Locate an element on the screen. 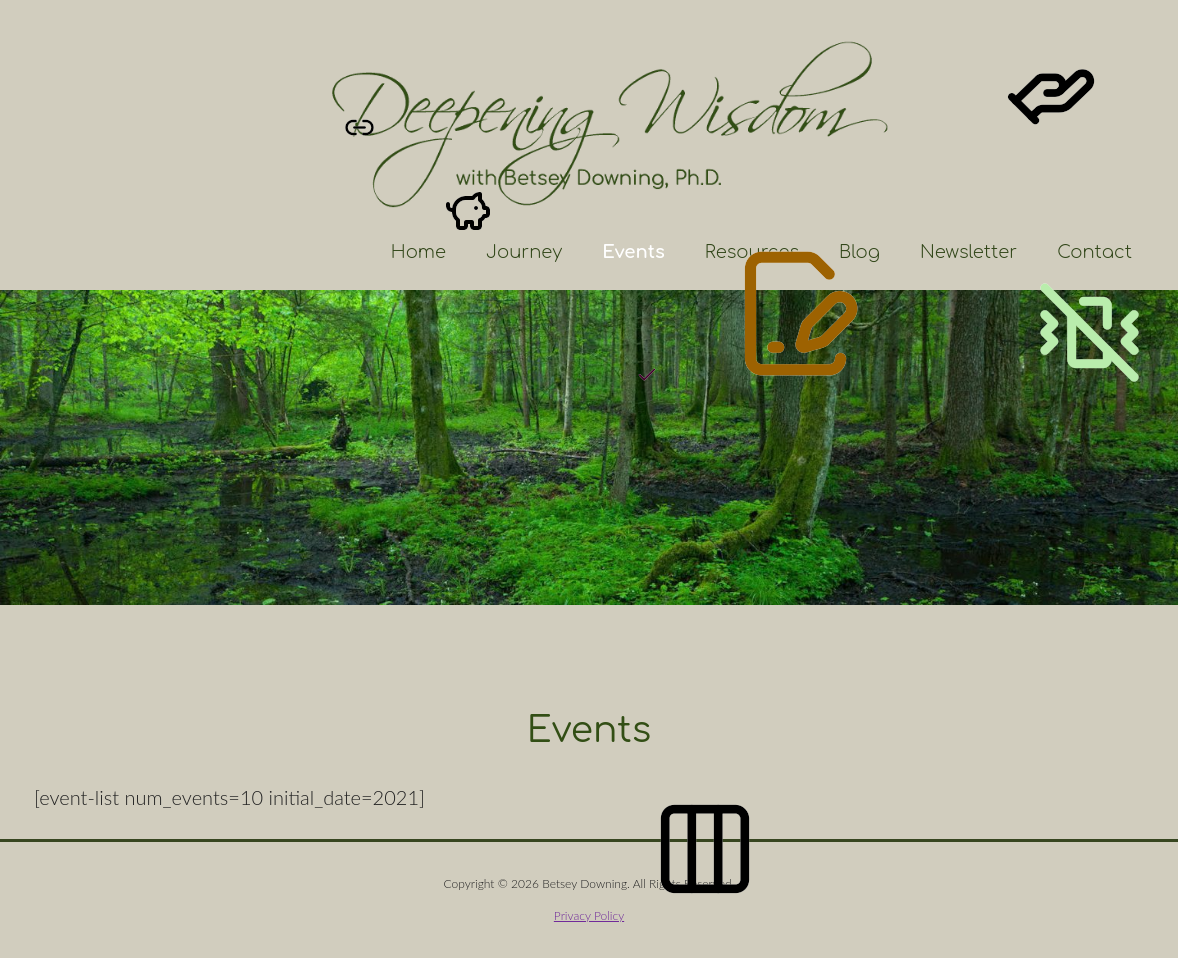  edit document is located at coordinates (795, 313).